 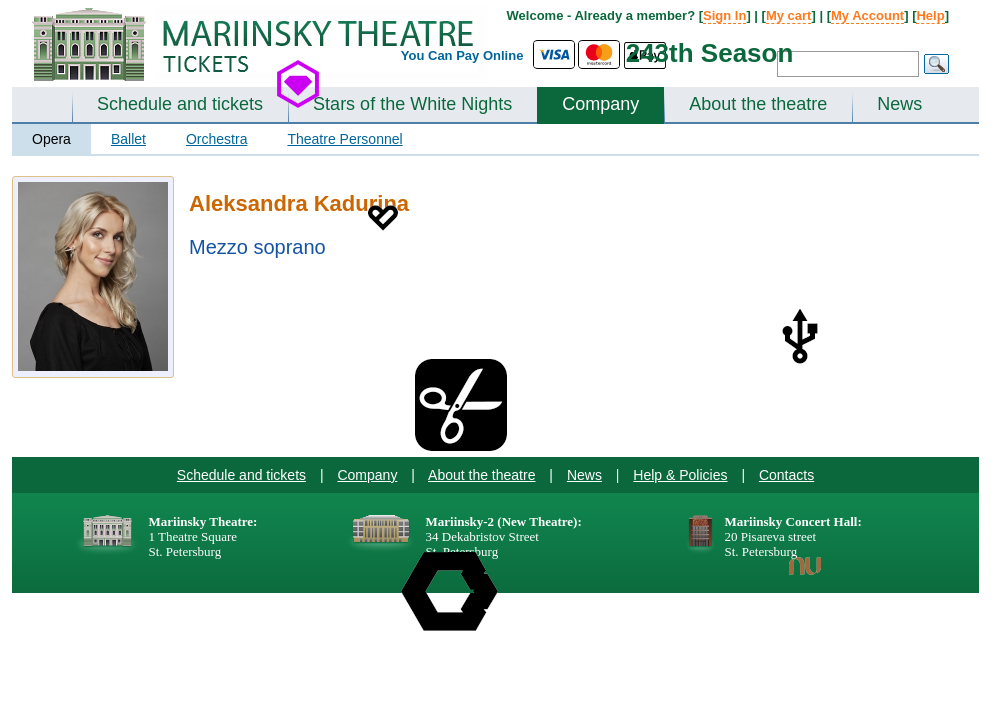 What do you see at coordinates (383, 218) in the screenshot?
I see `open Google Fit app` at bounding box center [383, 218].